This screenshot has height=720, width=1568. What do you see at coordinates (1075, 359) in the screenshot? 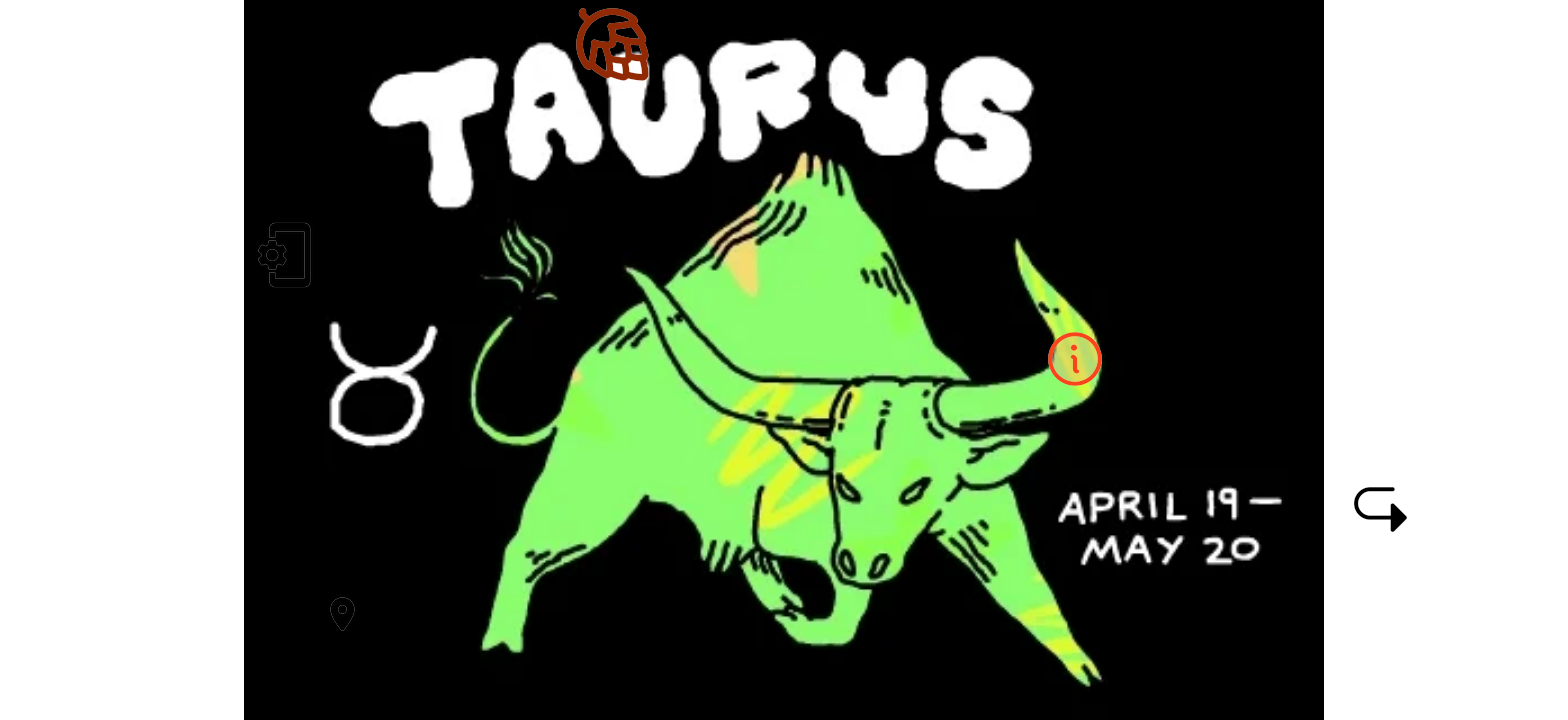
I see `view more information or details` at bounding box center [1075, 359].